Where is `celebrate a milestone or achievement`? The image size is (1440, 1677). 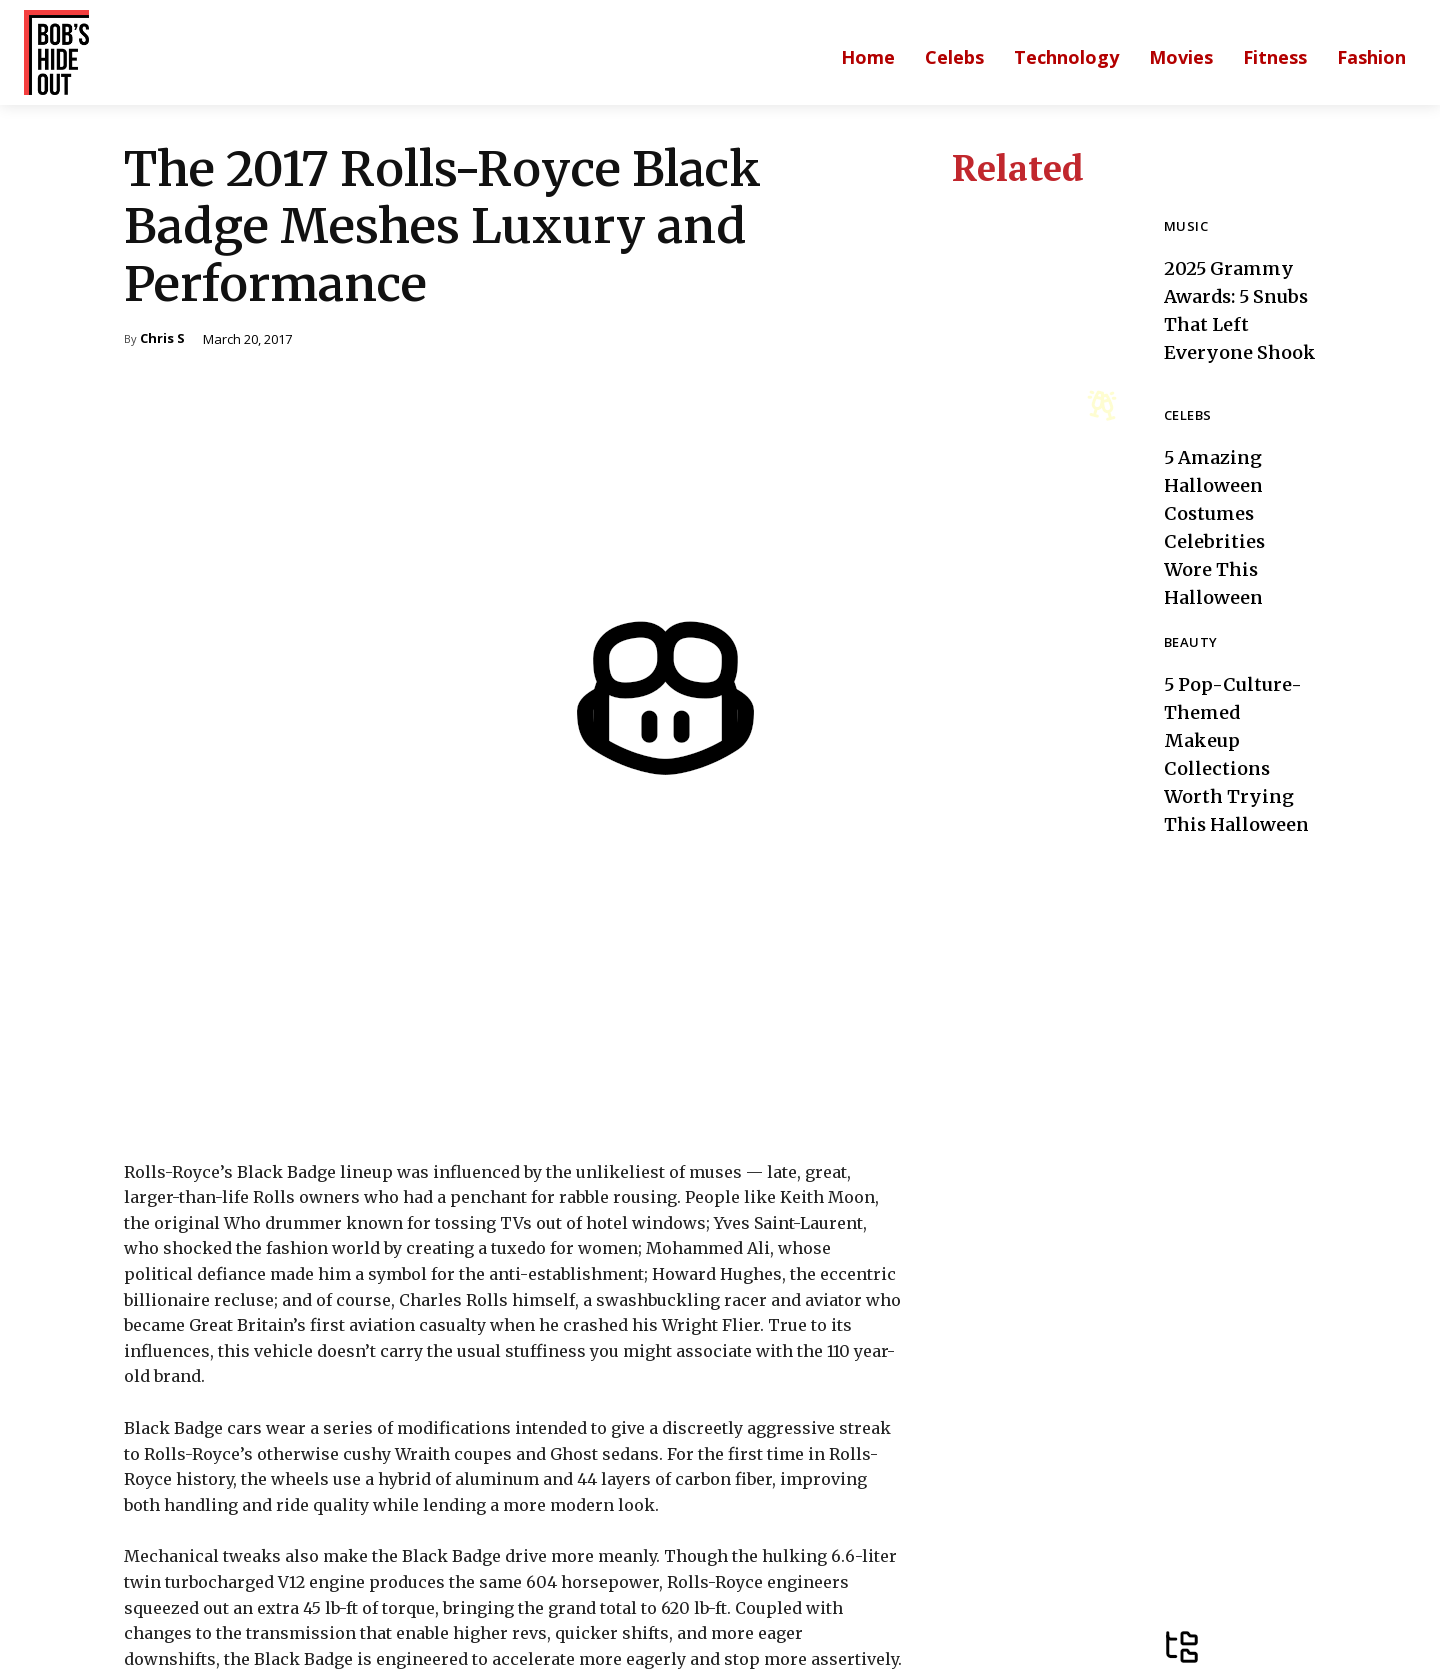 celebrate a milestone or achievement is located at coordinates (1102, 405).